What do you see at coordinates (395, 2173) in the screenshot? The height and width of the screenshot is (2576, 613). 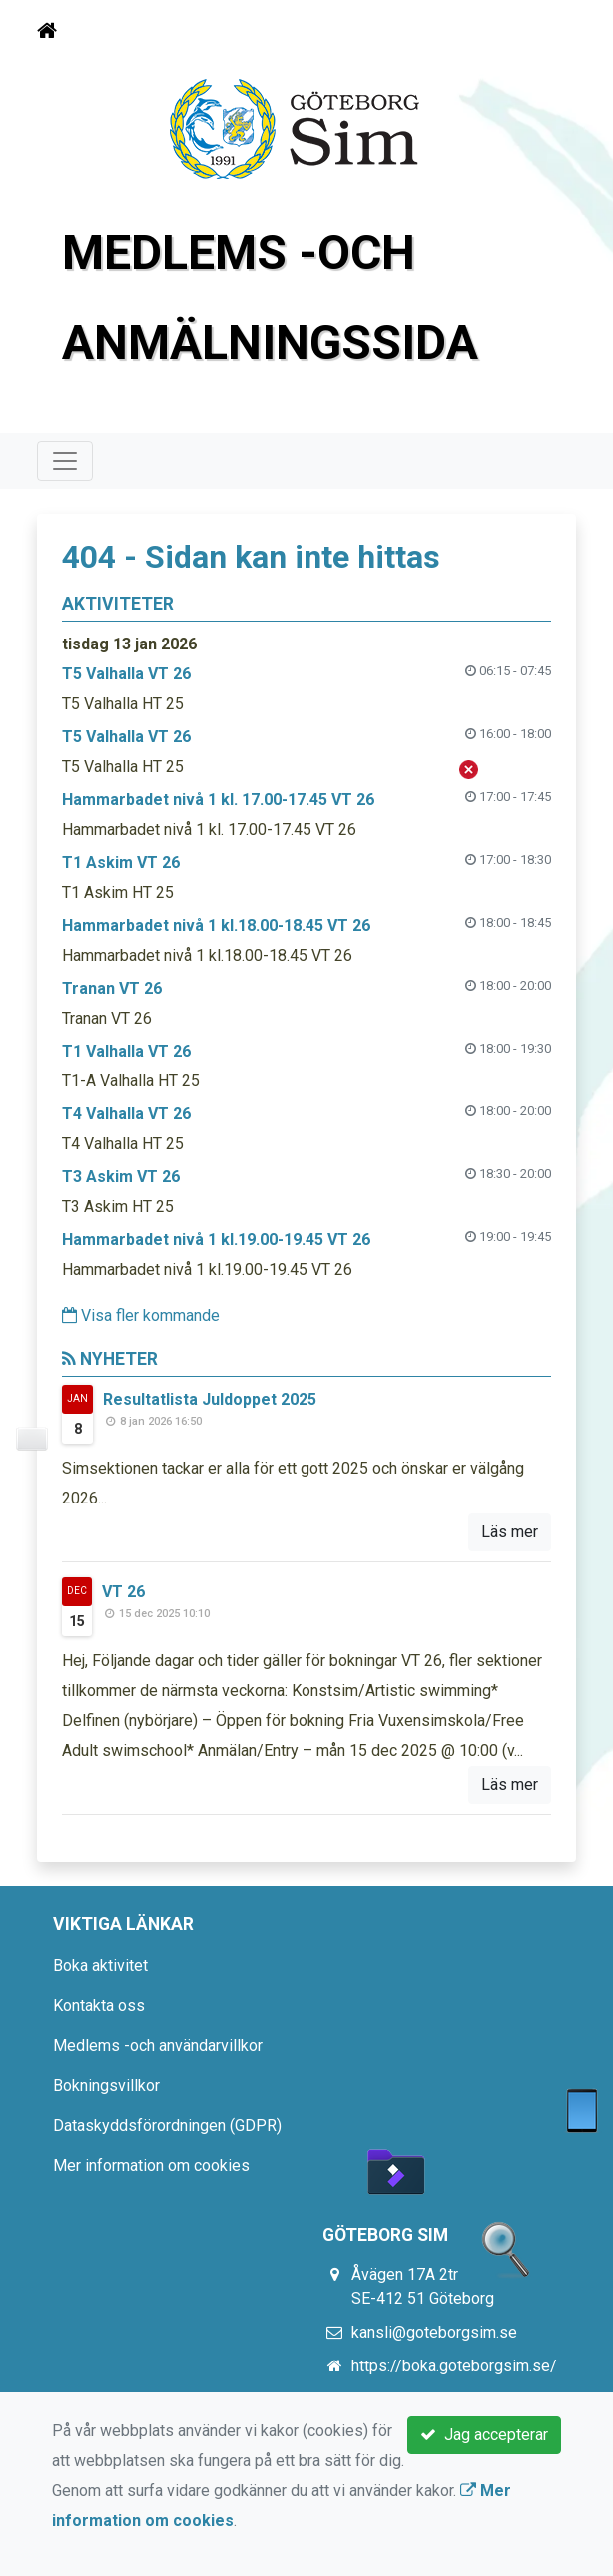 I see `open Wondershare FilmoraPro project folder` at bounding box center [395, 2173].